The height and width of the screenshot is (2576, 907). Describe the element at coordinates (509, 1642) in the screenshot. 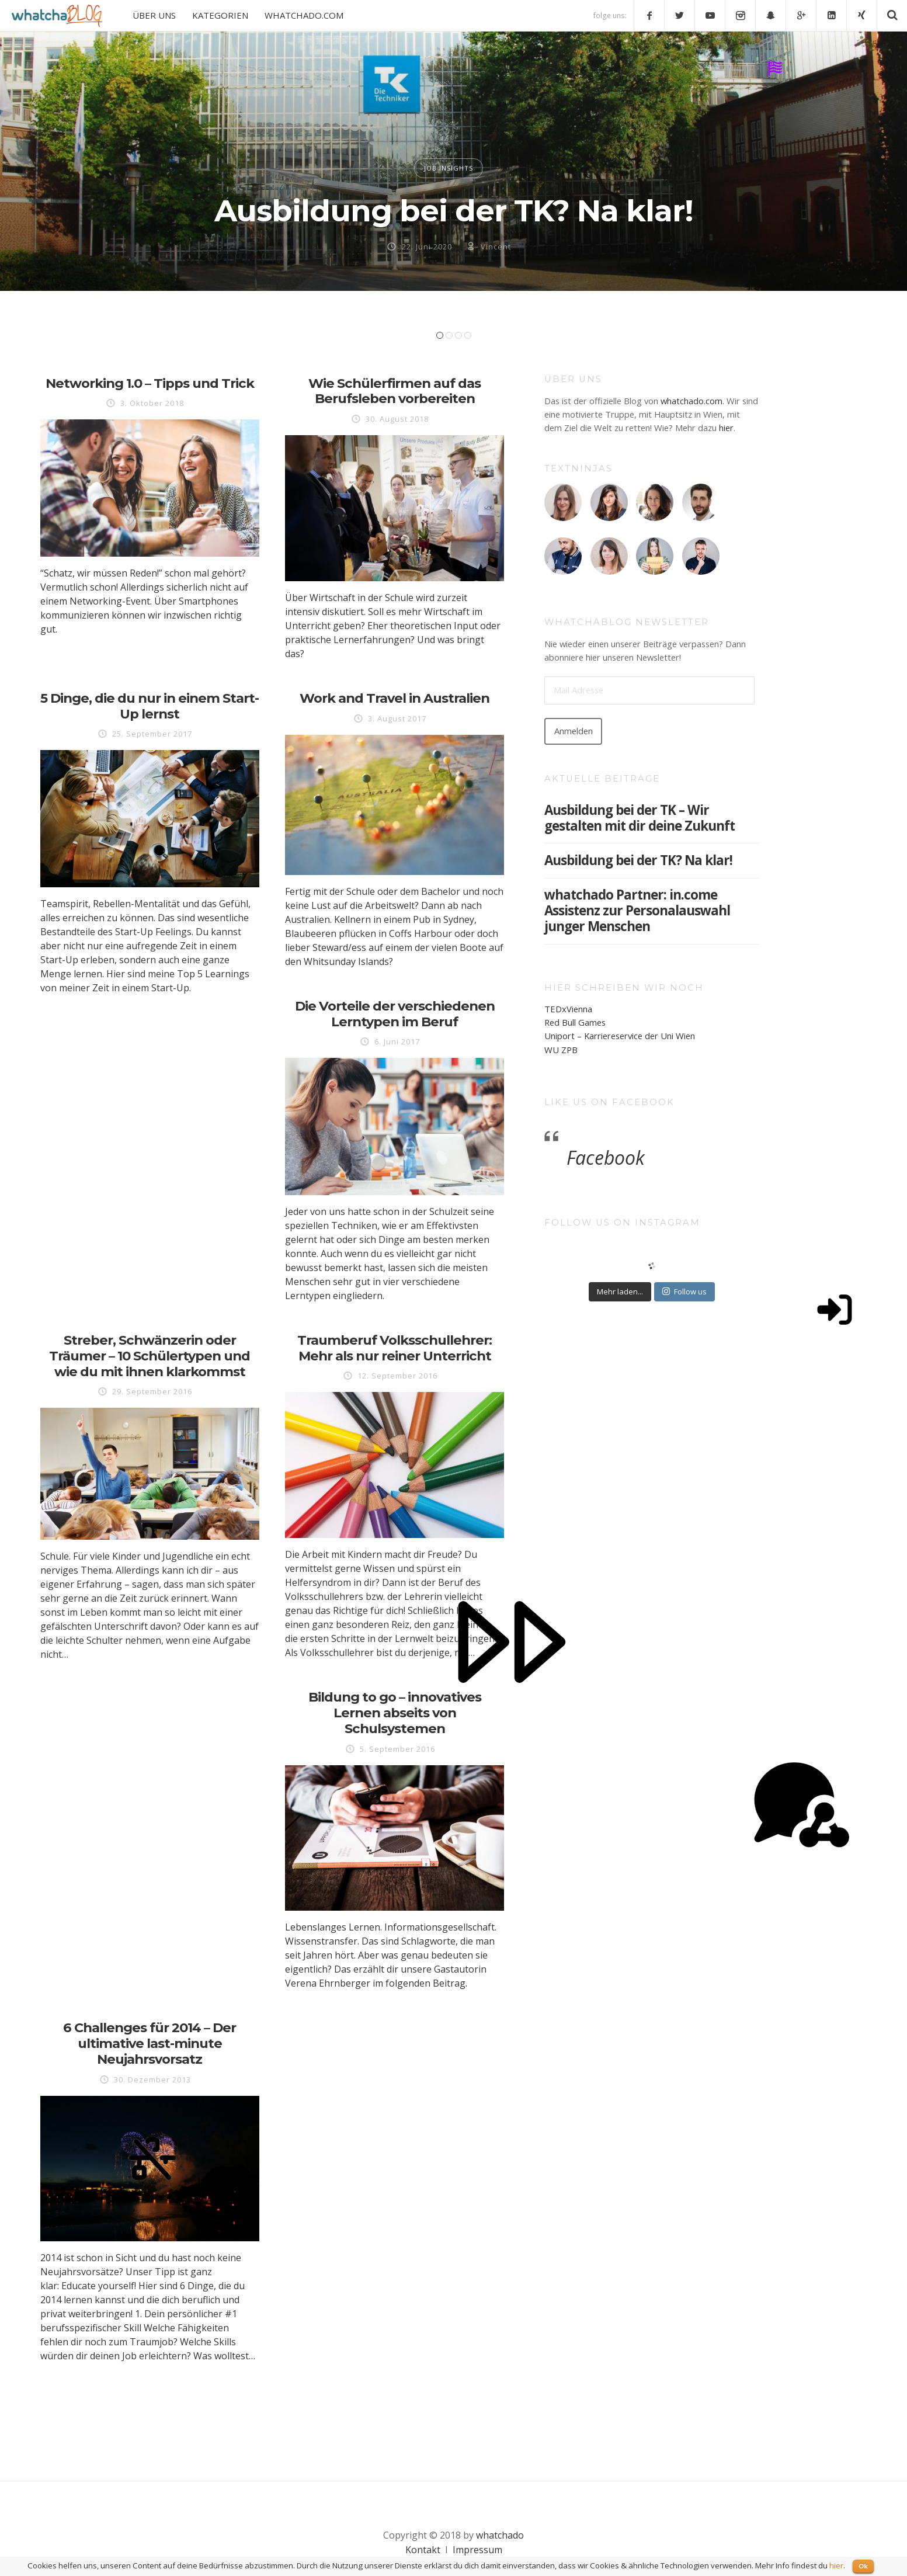

I see `skip to the next track` at that location.